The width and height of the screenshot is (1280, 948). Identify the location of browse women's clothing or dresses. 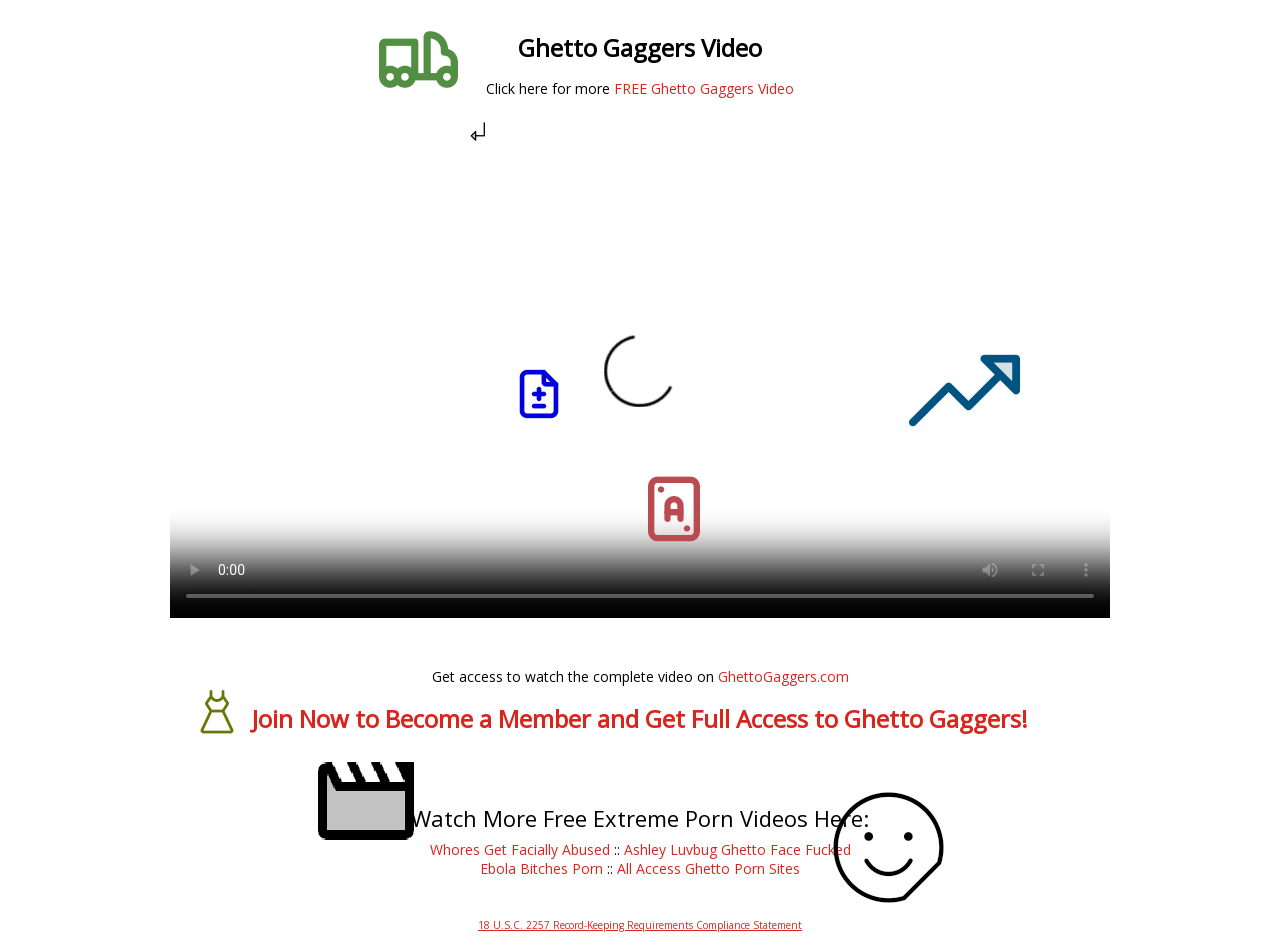
(217, 714).